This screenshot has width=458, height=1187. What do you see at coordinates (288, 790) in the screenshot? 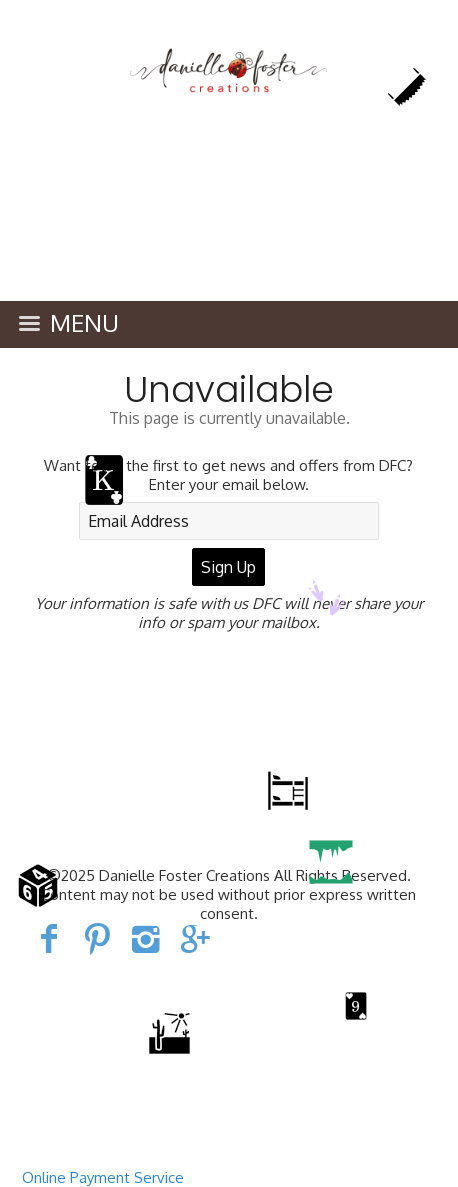
I see `view shared room or dormitory accommodations` at bounding box center [288, 790].